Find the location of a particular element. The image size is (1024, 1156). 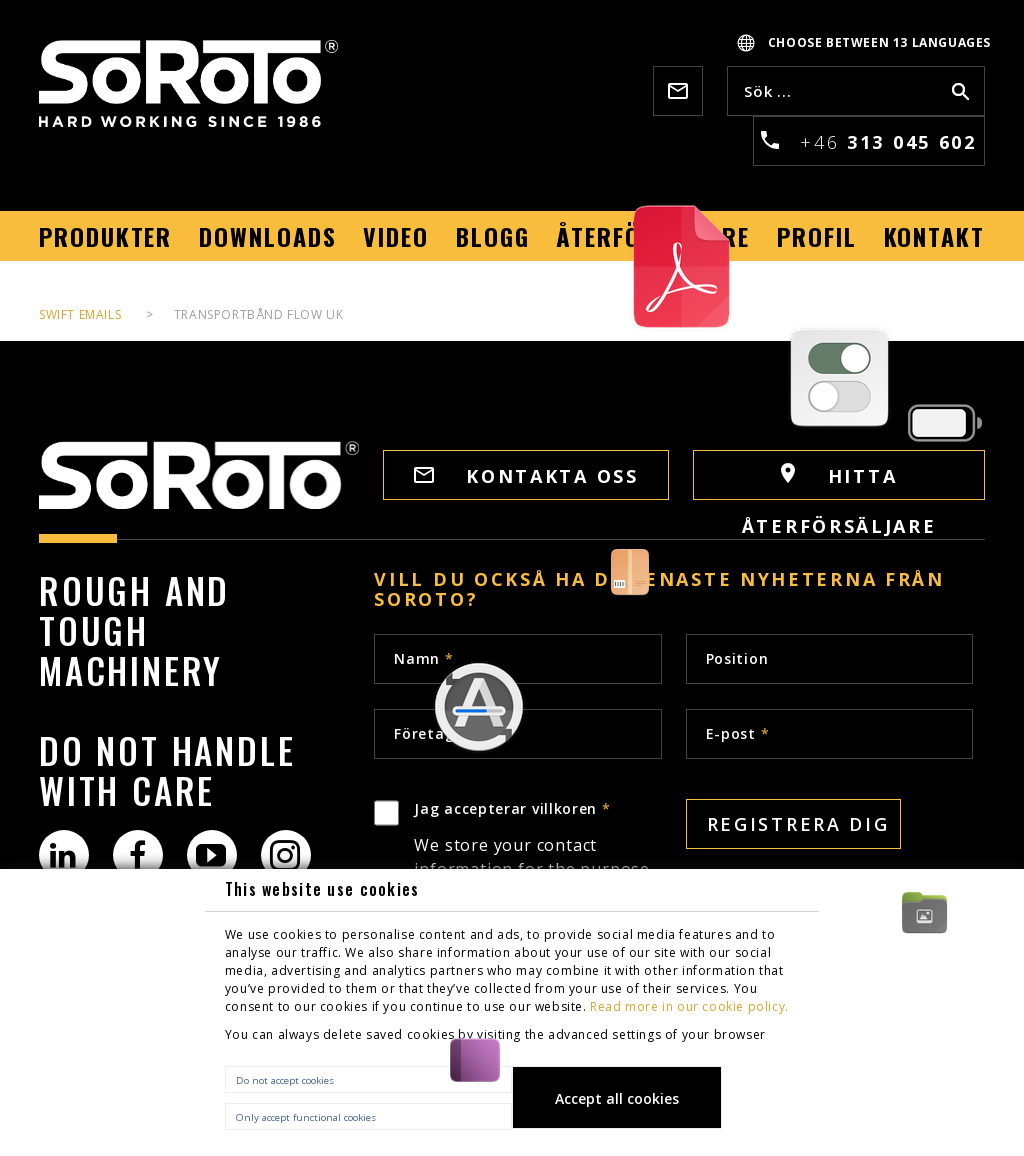

open pictures folder is located at coordinates (924, 912).